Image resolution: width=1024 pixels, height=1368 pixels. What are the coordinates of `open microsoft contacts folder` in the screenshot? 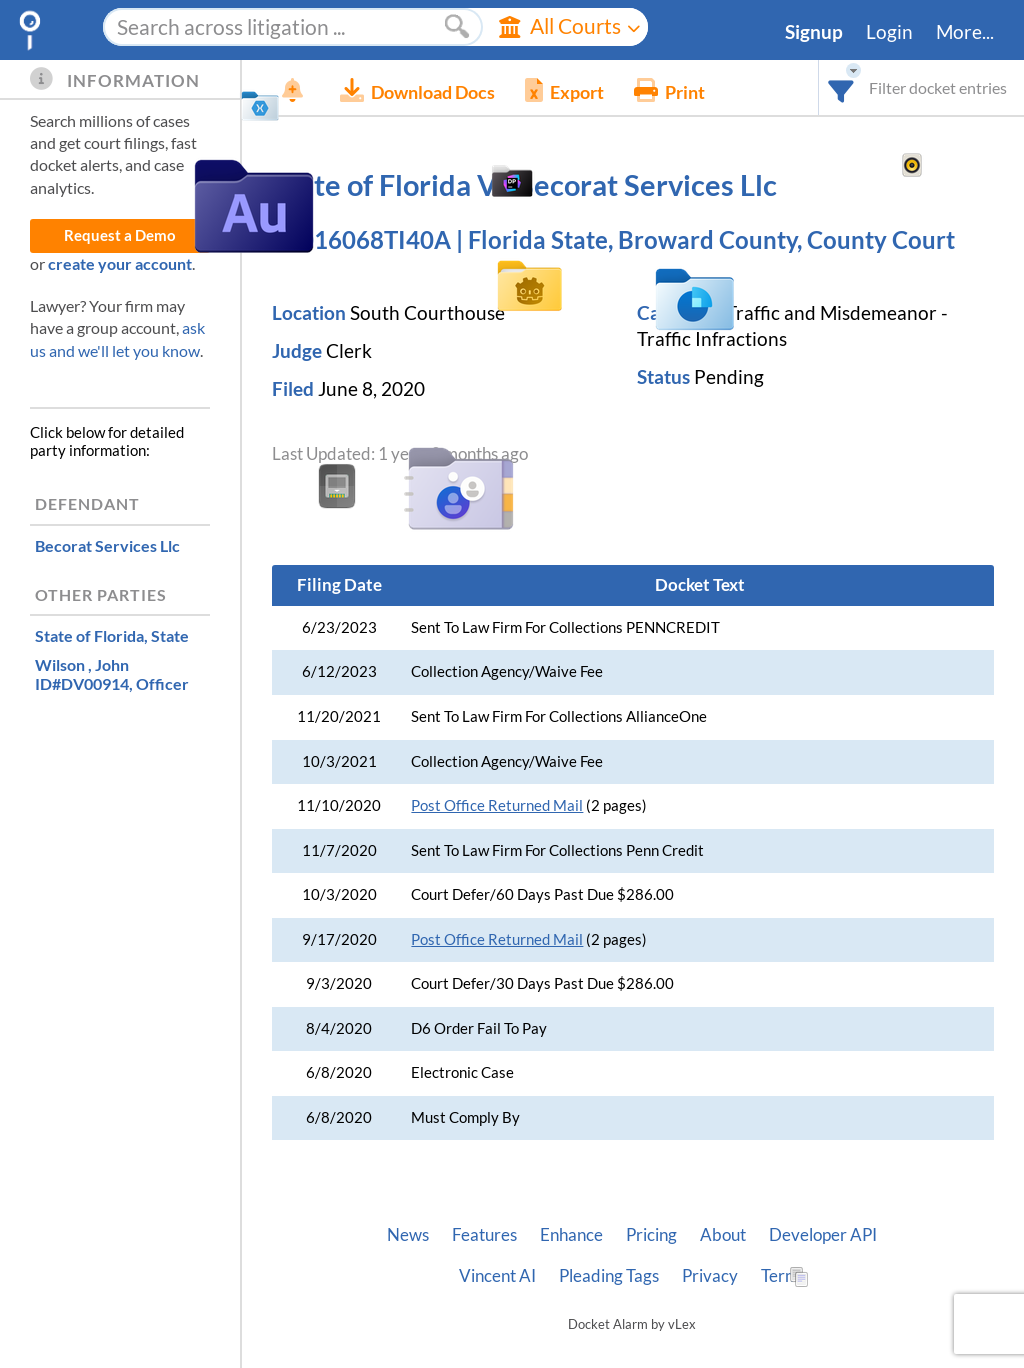 It's located at (460, 491).